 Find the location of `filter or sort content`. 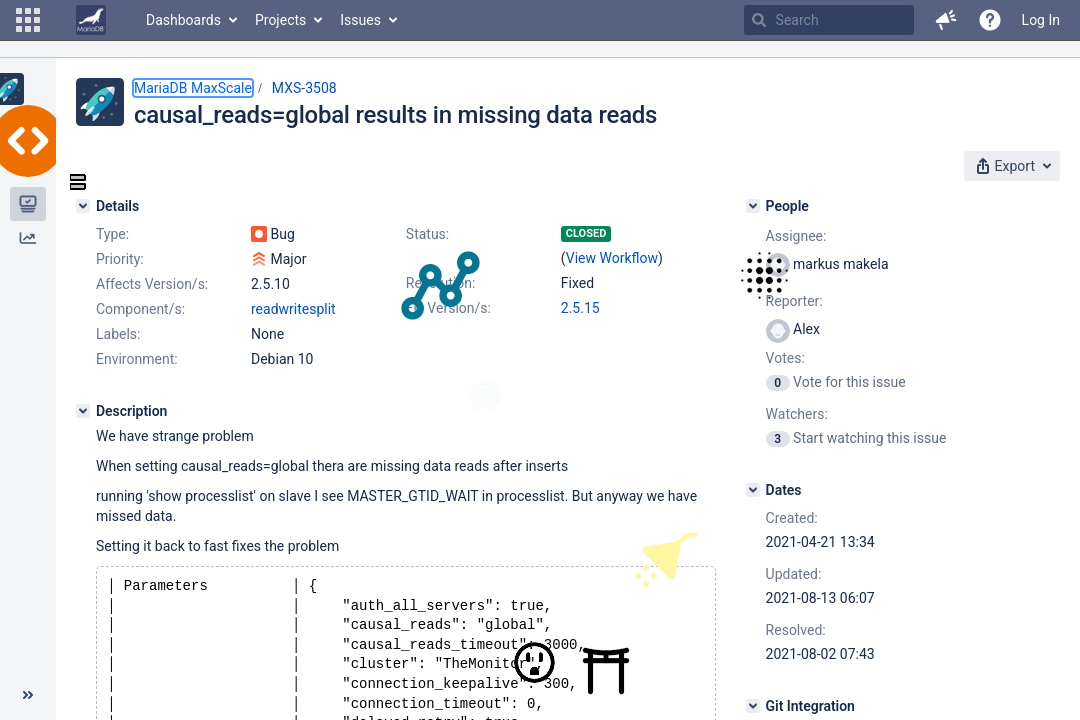

filter or sort content is located at coordinates (665, 557).